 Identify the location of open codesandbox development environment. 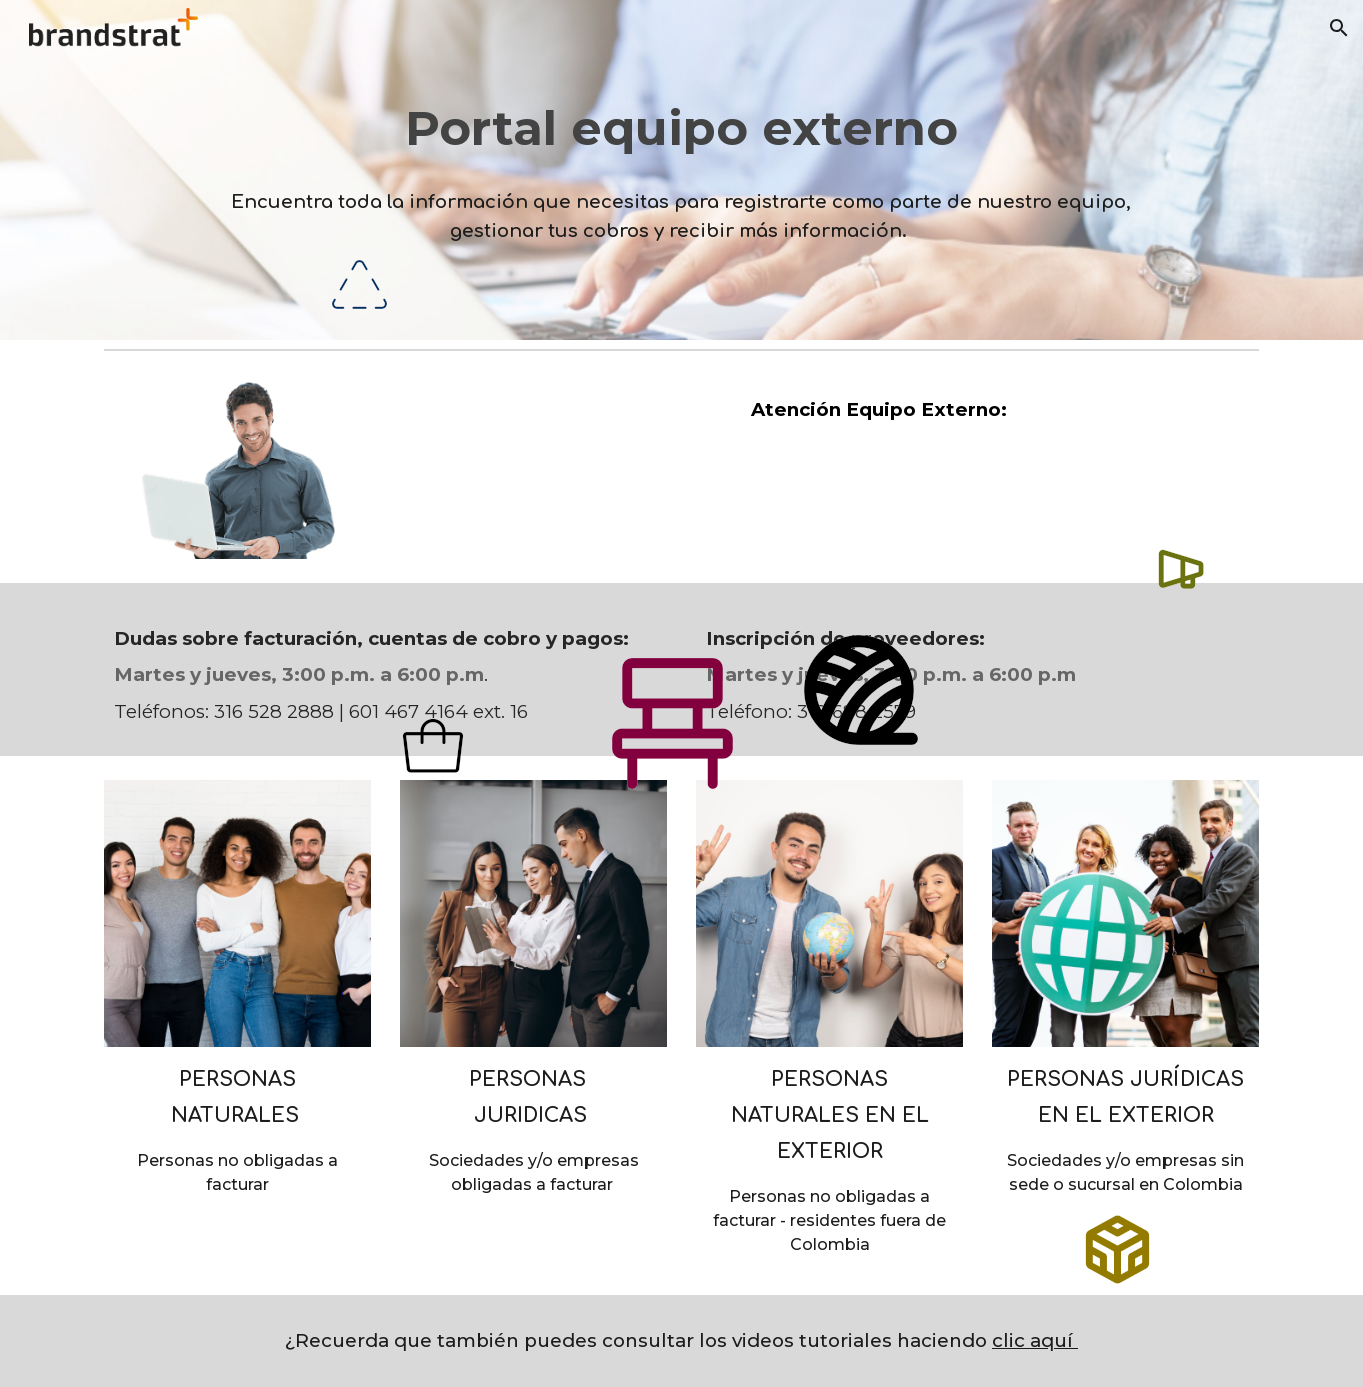
(1117, 1249).